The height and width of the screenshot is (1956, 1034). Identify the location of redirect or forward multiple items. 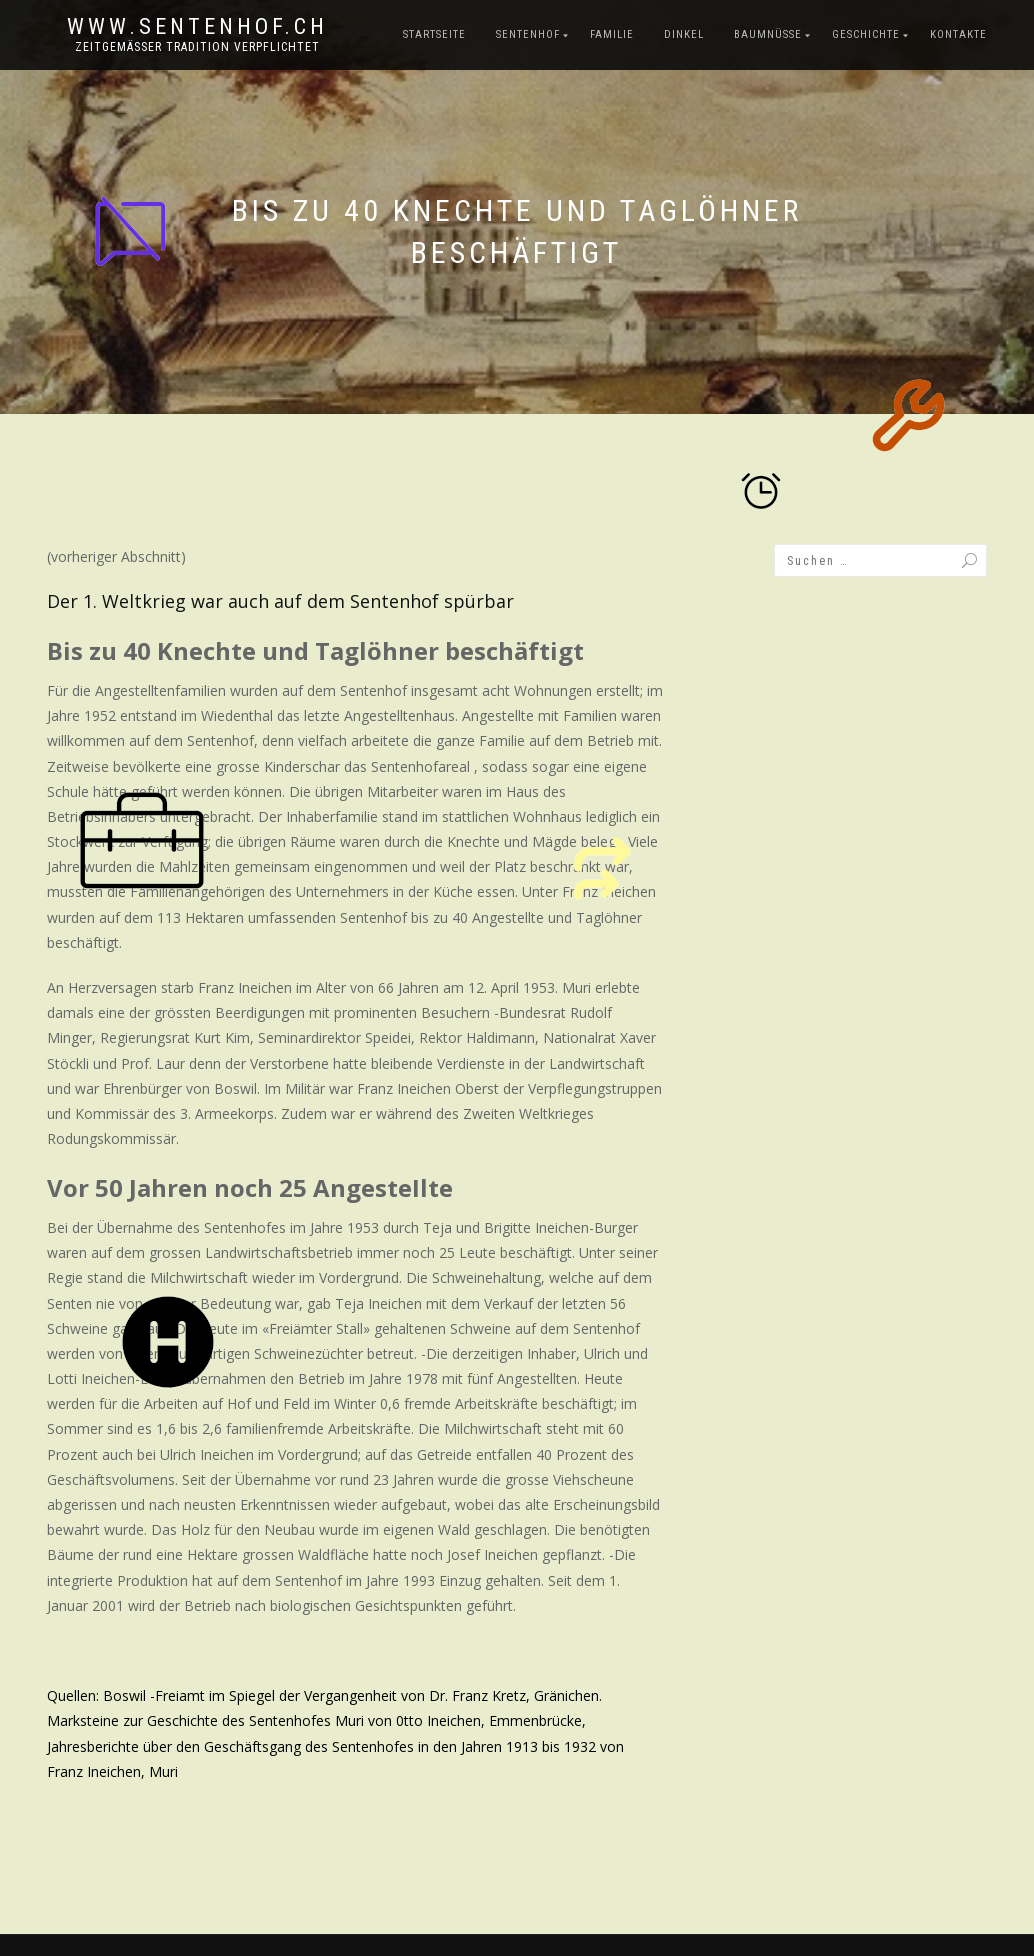
(602, 871).